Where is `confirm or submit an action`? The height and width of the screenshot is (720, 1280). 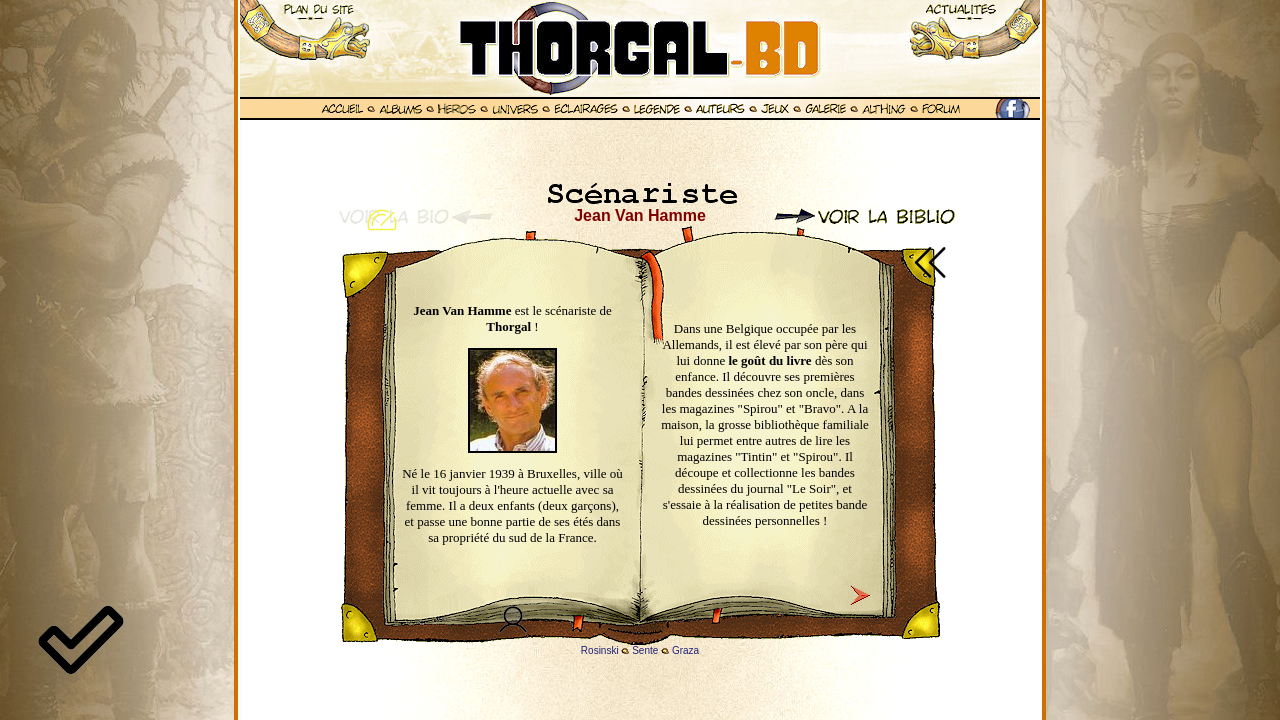 confirm or submit an action is located at coordinates (79, 638).